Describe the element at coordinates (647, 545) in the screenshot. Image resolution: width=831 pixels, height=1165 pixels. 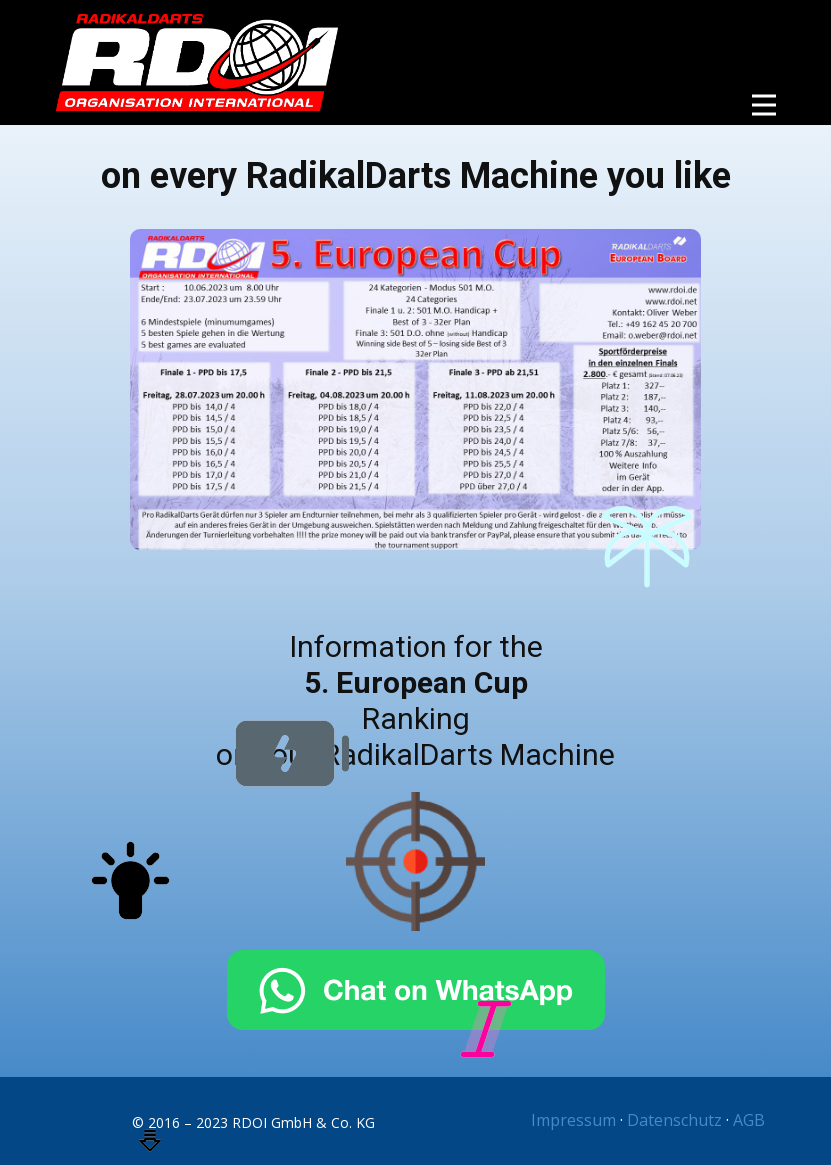
I see `access vacation or travel mode` at that location.